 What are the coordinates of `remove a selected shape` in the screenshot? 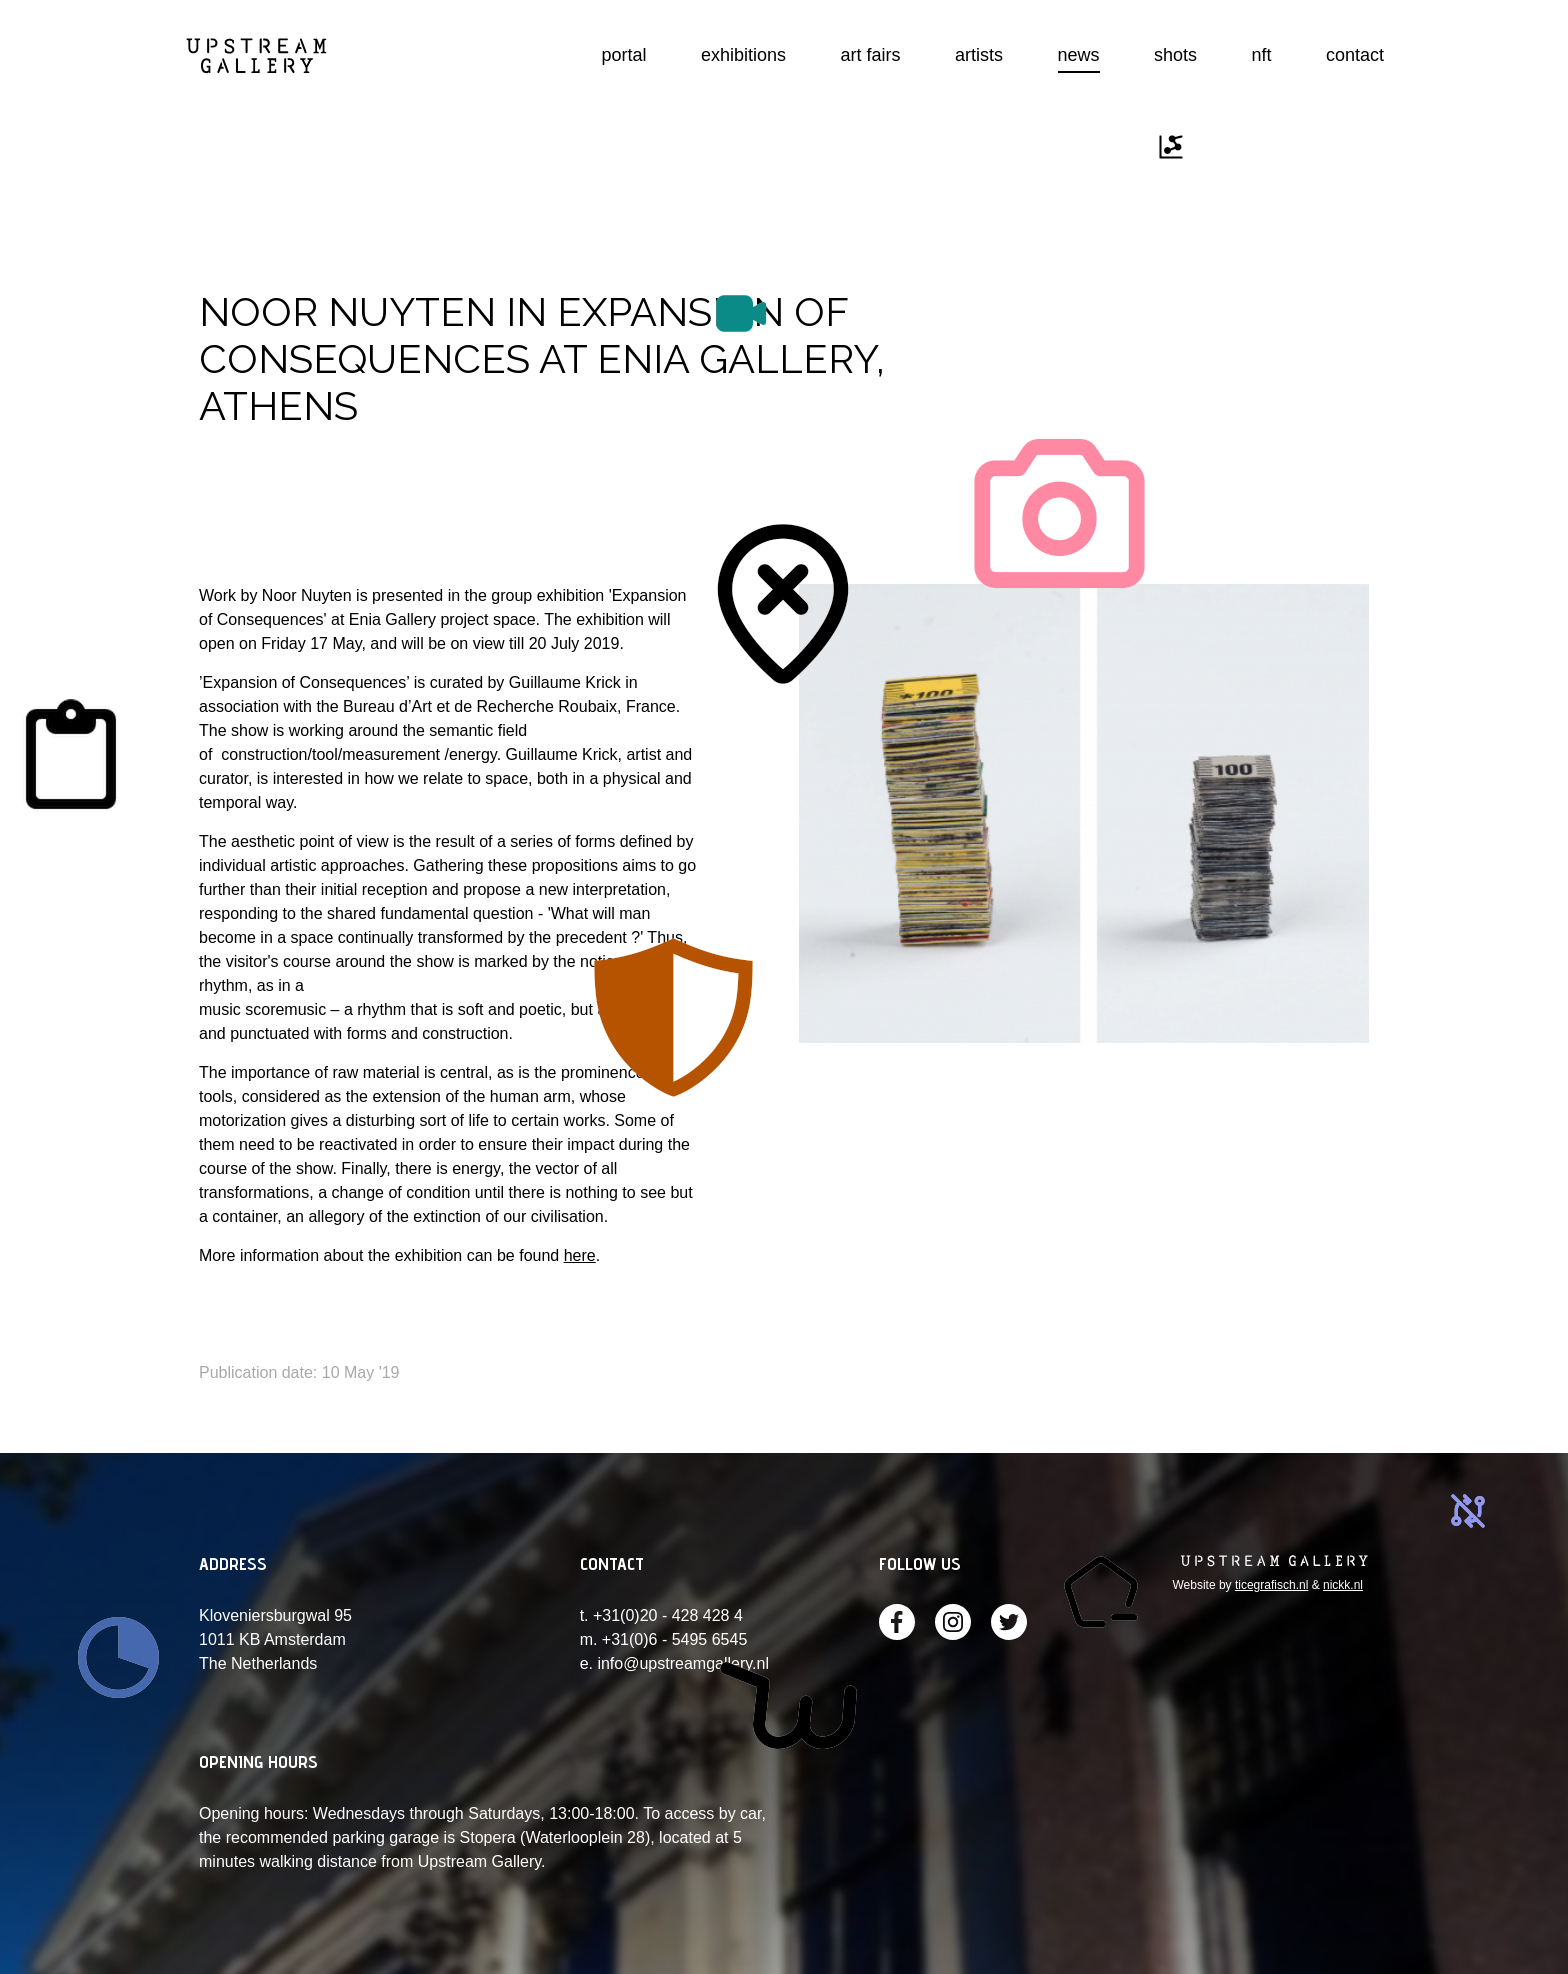 It's located at (1101, 1594).